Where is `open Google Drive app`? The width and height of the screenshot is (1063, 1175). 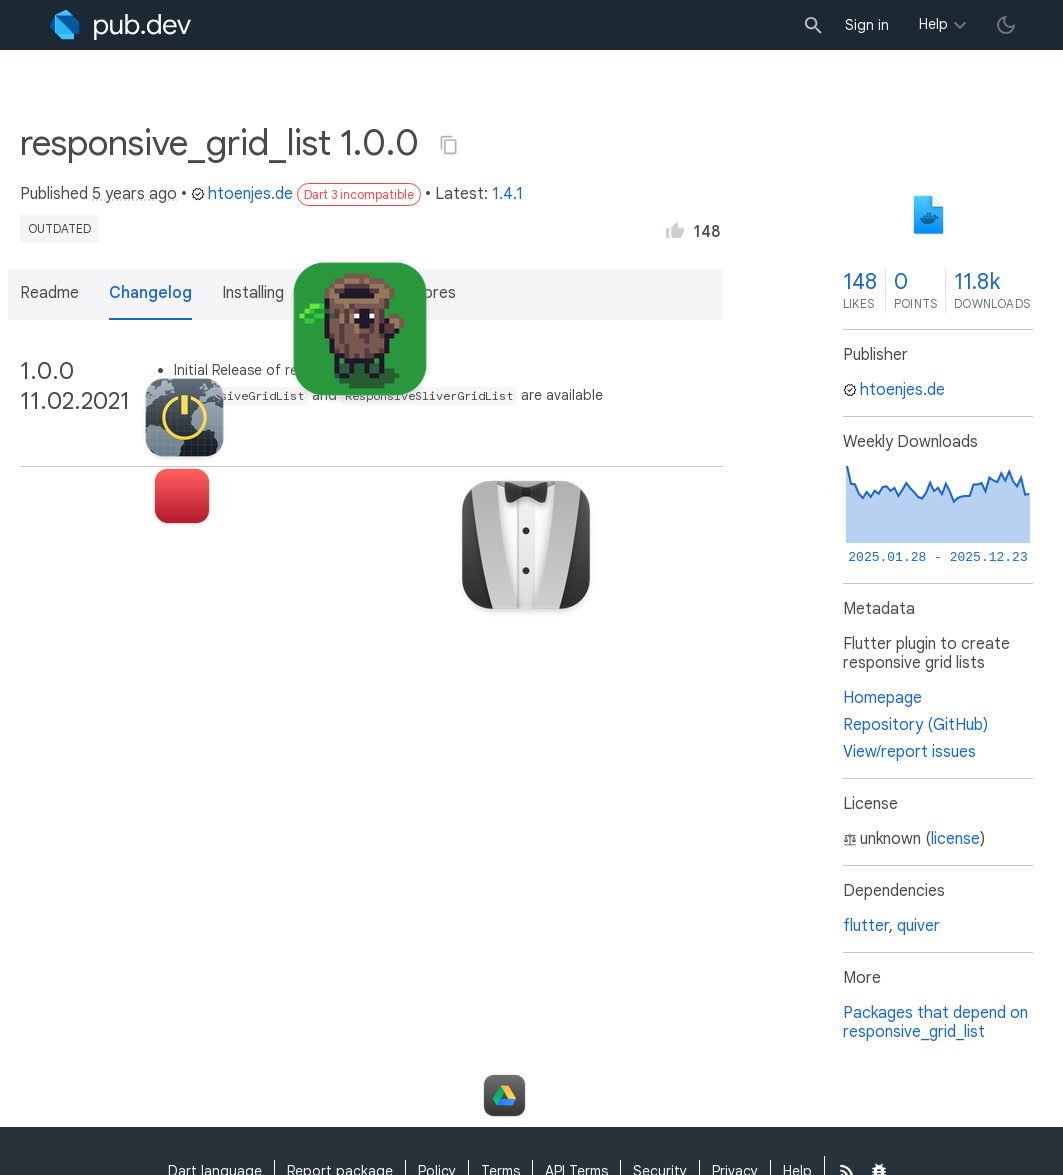 open Google Drive app is located at coordinates (504, 1095).